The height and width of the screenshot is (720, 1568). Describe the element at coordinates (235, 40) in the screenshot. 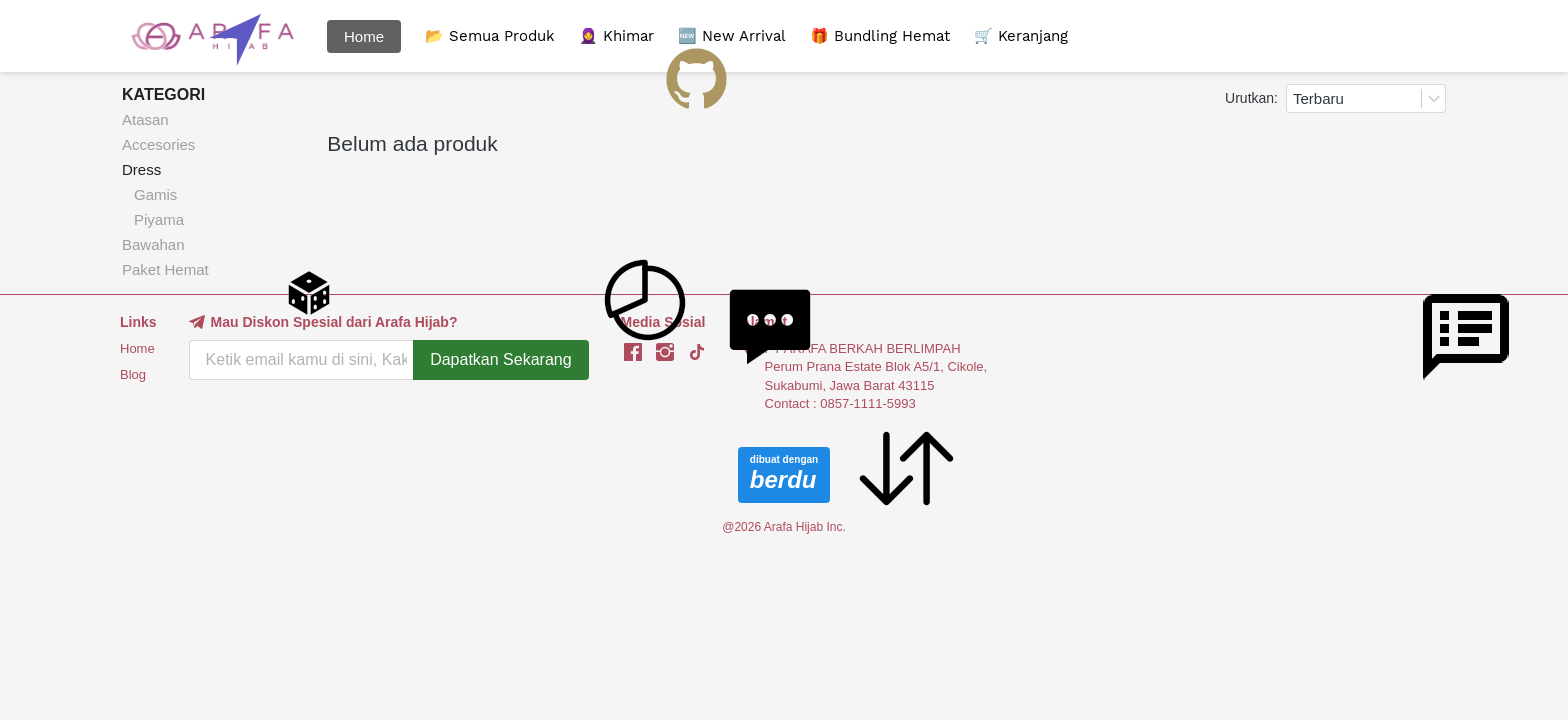

I see `navigate to current location` at that location.